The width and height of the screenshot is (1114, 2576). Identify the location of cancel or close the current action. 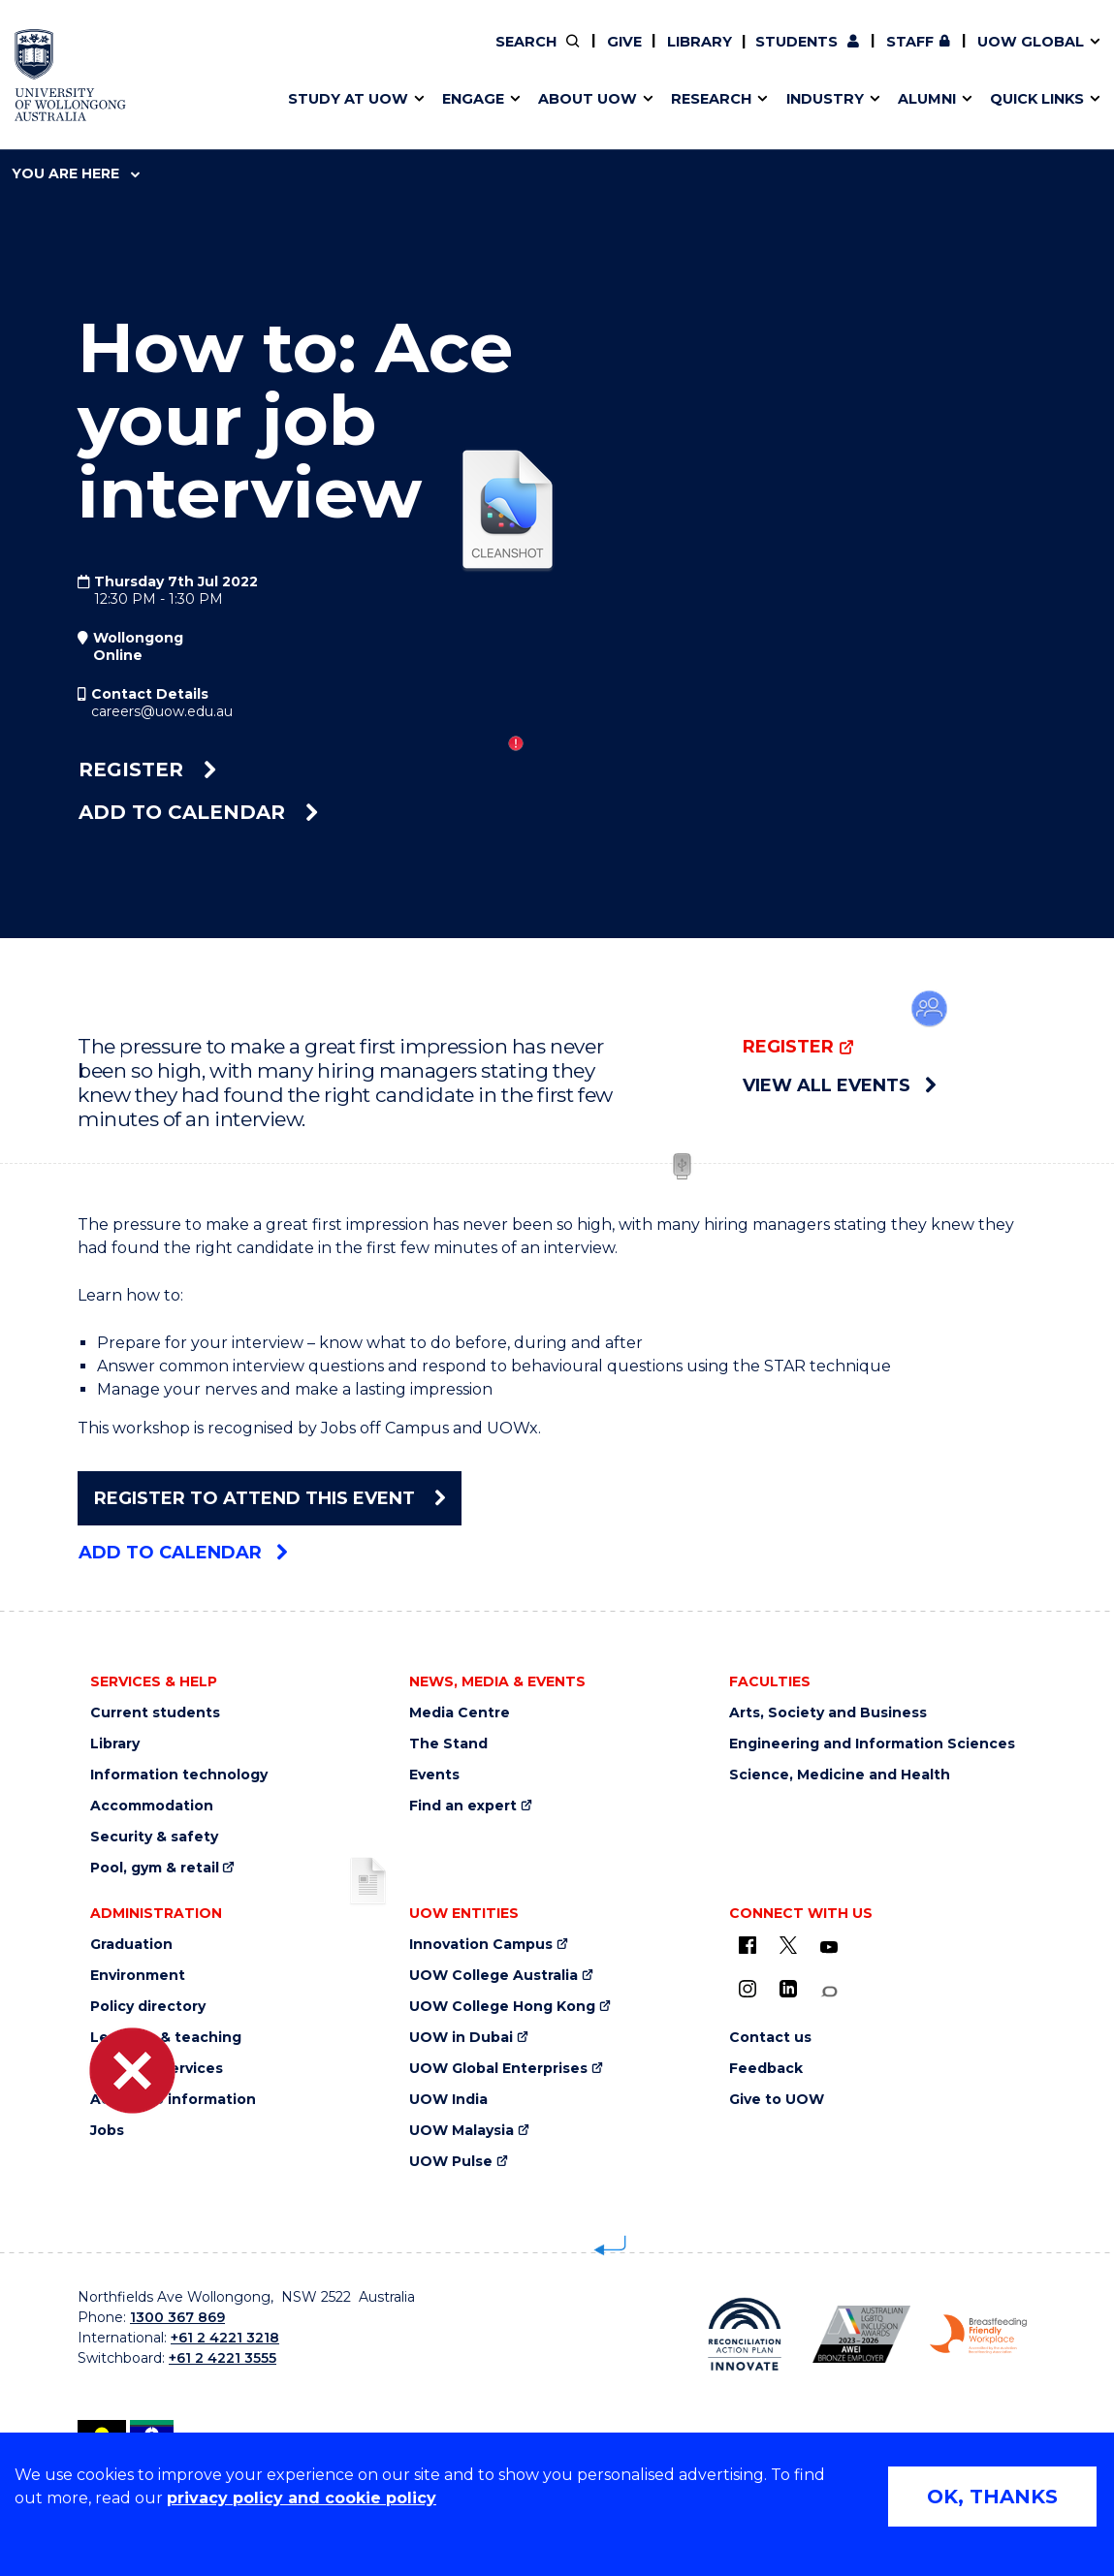
(132, 2070).